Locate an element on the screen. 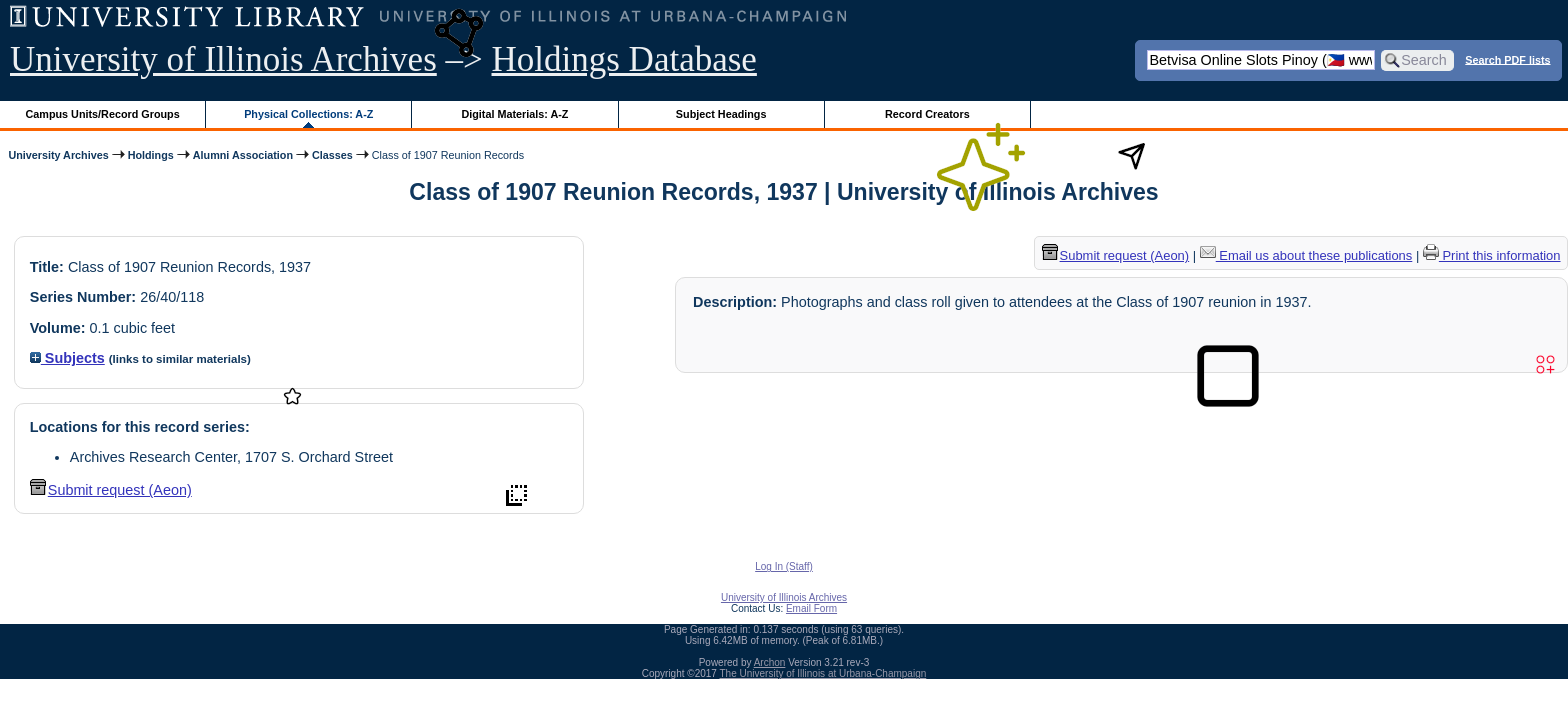 Image resolution: width=1568 pixels, height=720 pixels. indicates AI-generated or enhanced content is located at coordinates (979, 168).